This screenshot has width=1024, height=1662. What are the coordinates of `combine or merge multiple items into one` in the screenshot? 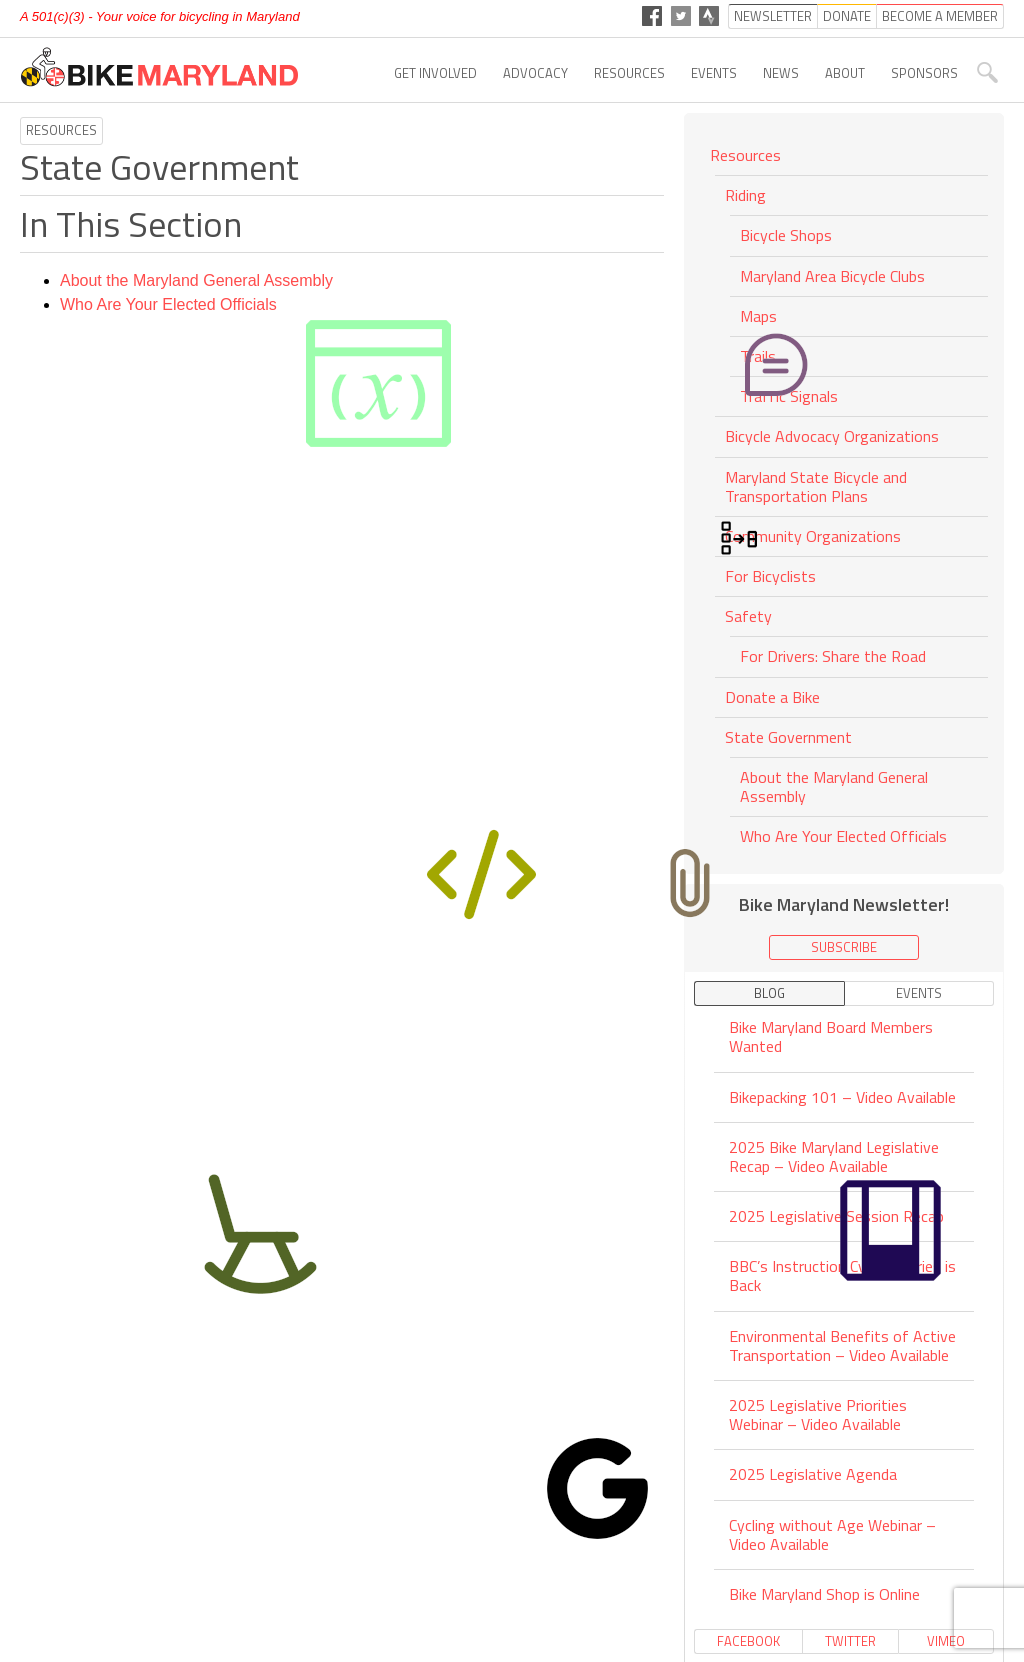 It's located at (738, 538).